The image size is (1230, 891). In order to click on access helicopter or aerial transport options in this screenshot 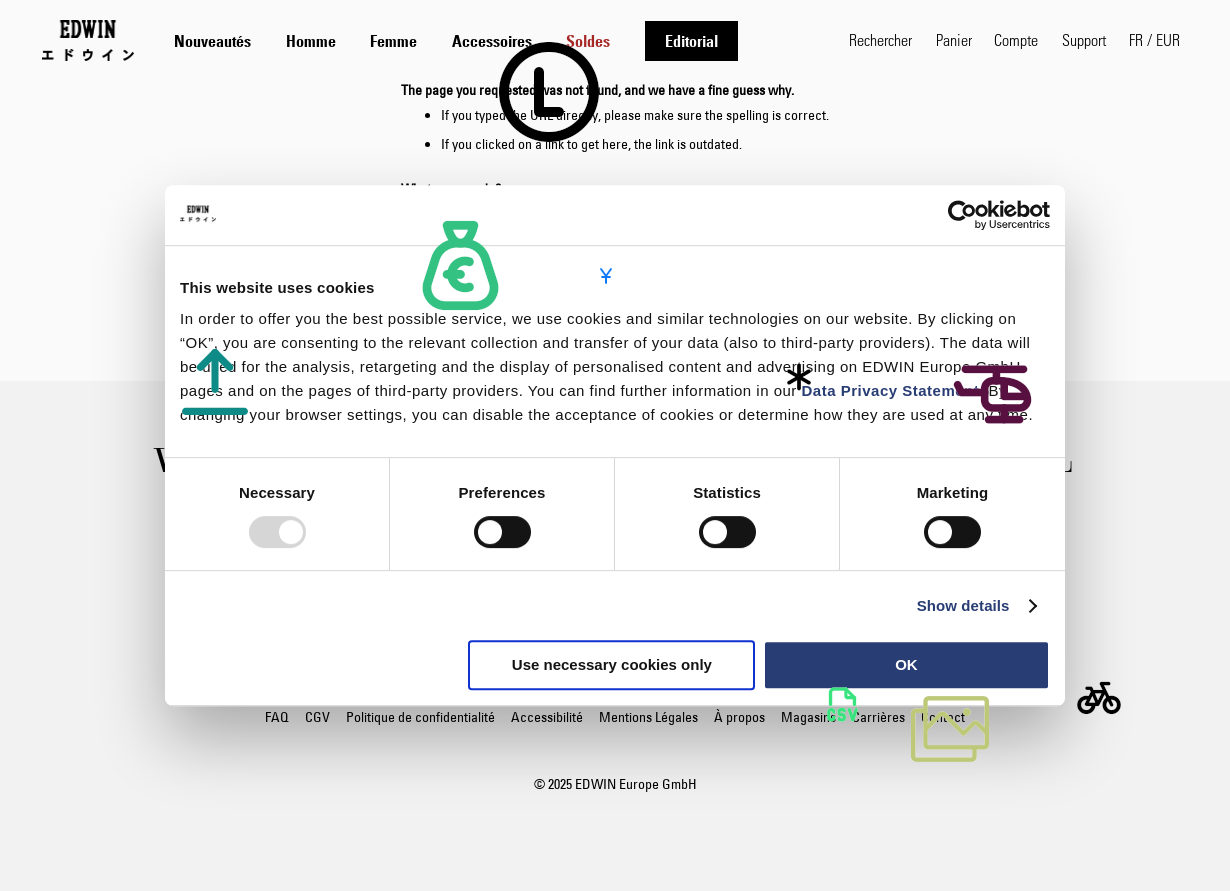, I will do `click(992, 392)`.